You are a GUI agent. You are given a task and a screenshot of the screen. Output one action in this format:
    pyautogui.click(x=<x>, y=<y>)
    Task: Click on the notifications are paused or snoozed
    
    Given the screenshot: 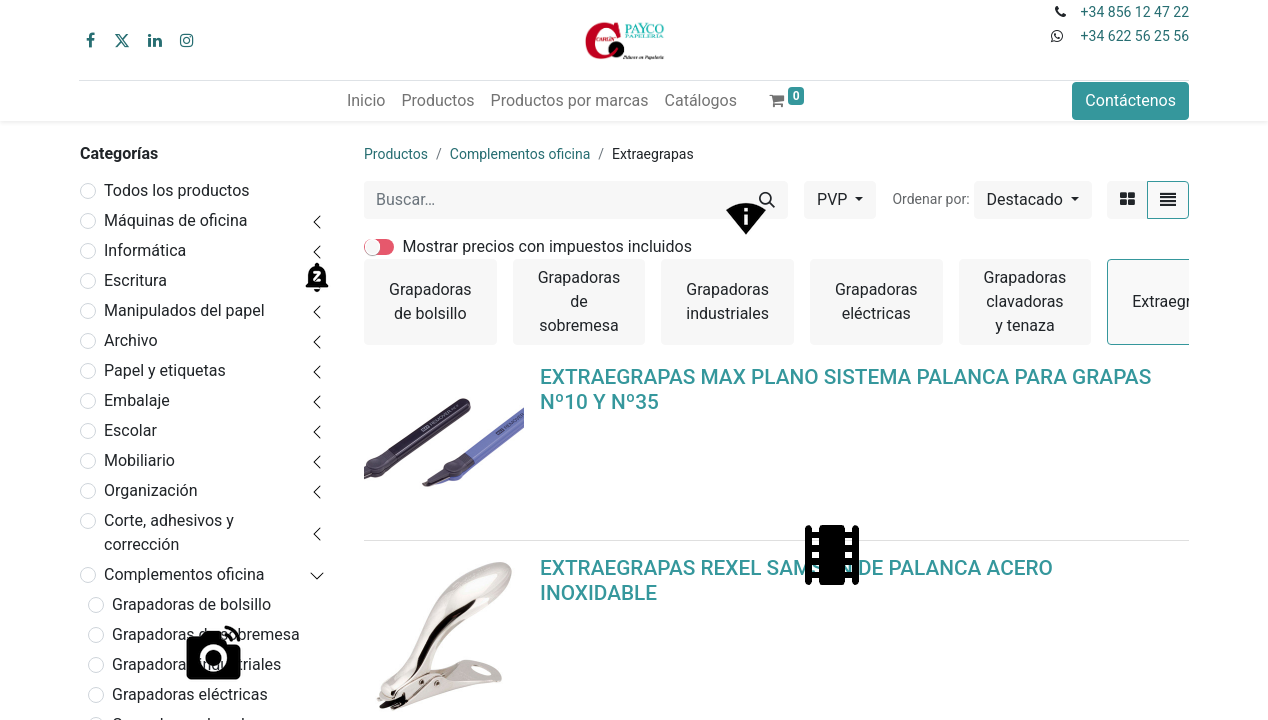 What is the action you would take?
    pyautogui.click(x=317, y=277)
    